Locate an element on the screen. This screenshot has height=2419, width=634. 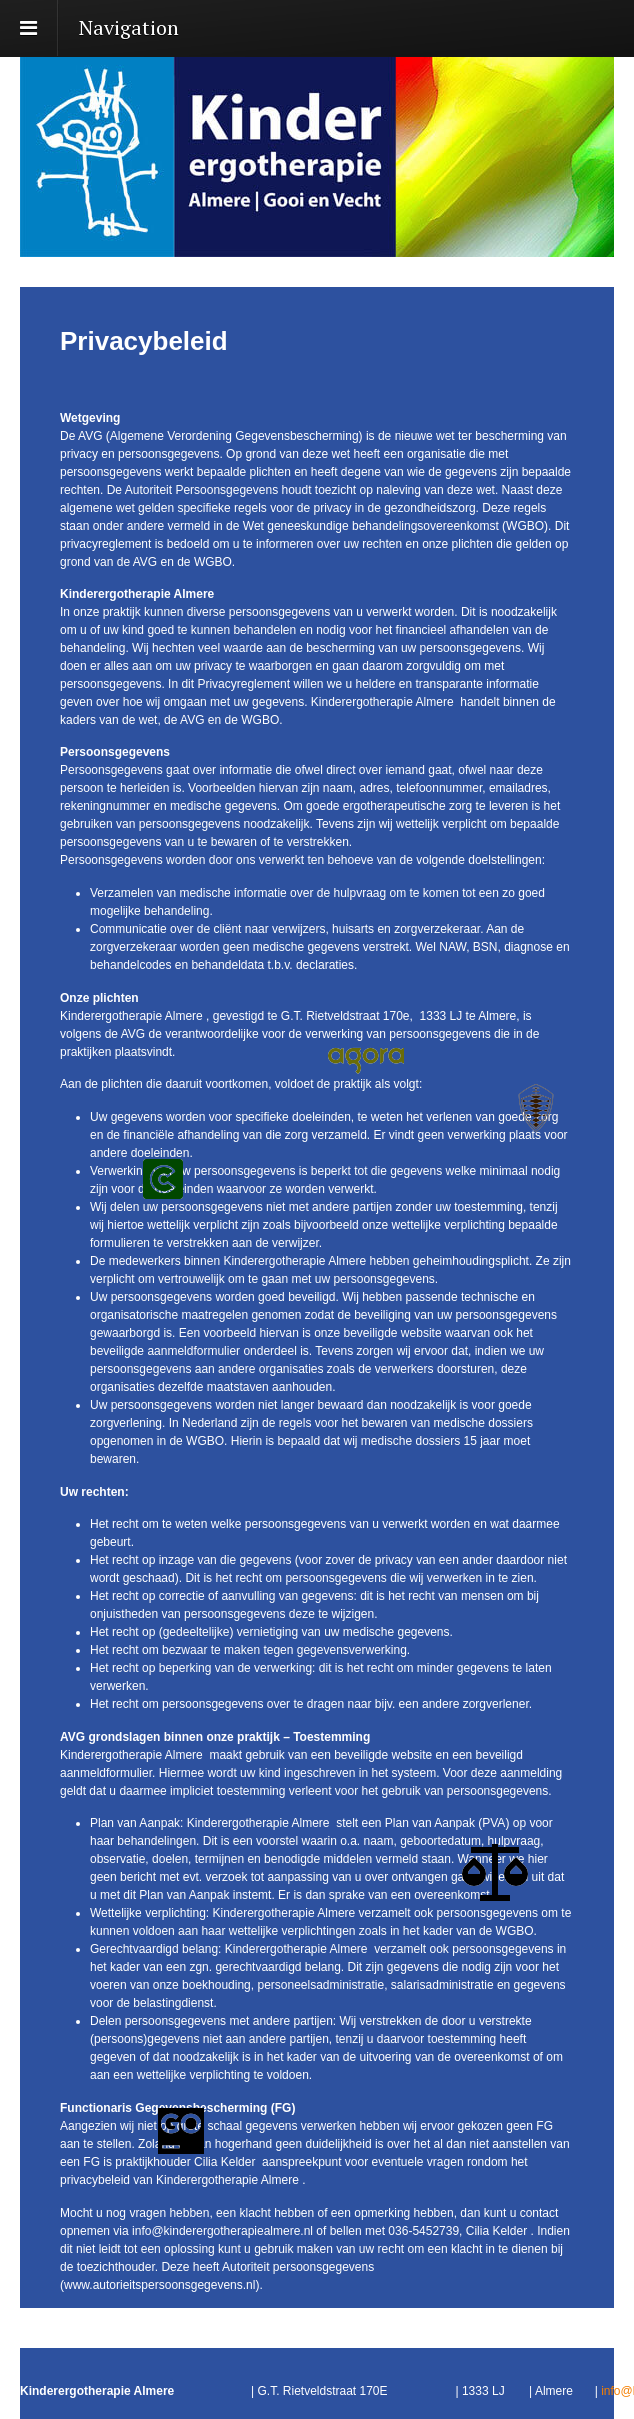
open GoLand IDE application is located at coordinates (181, 2131).